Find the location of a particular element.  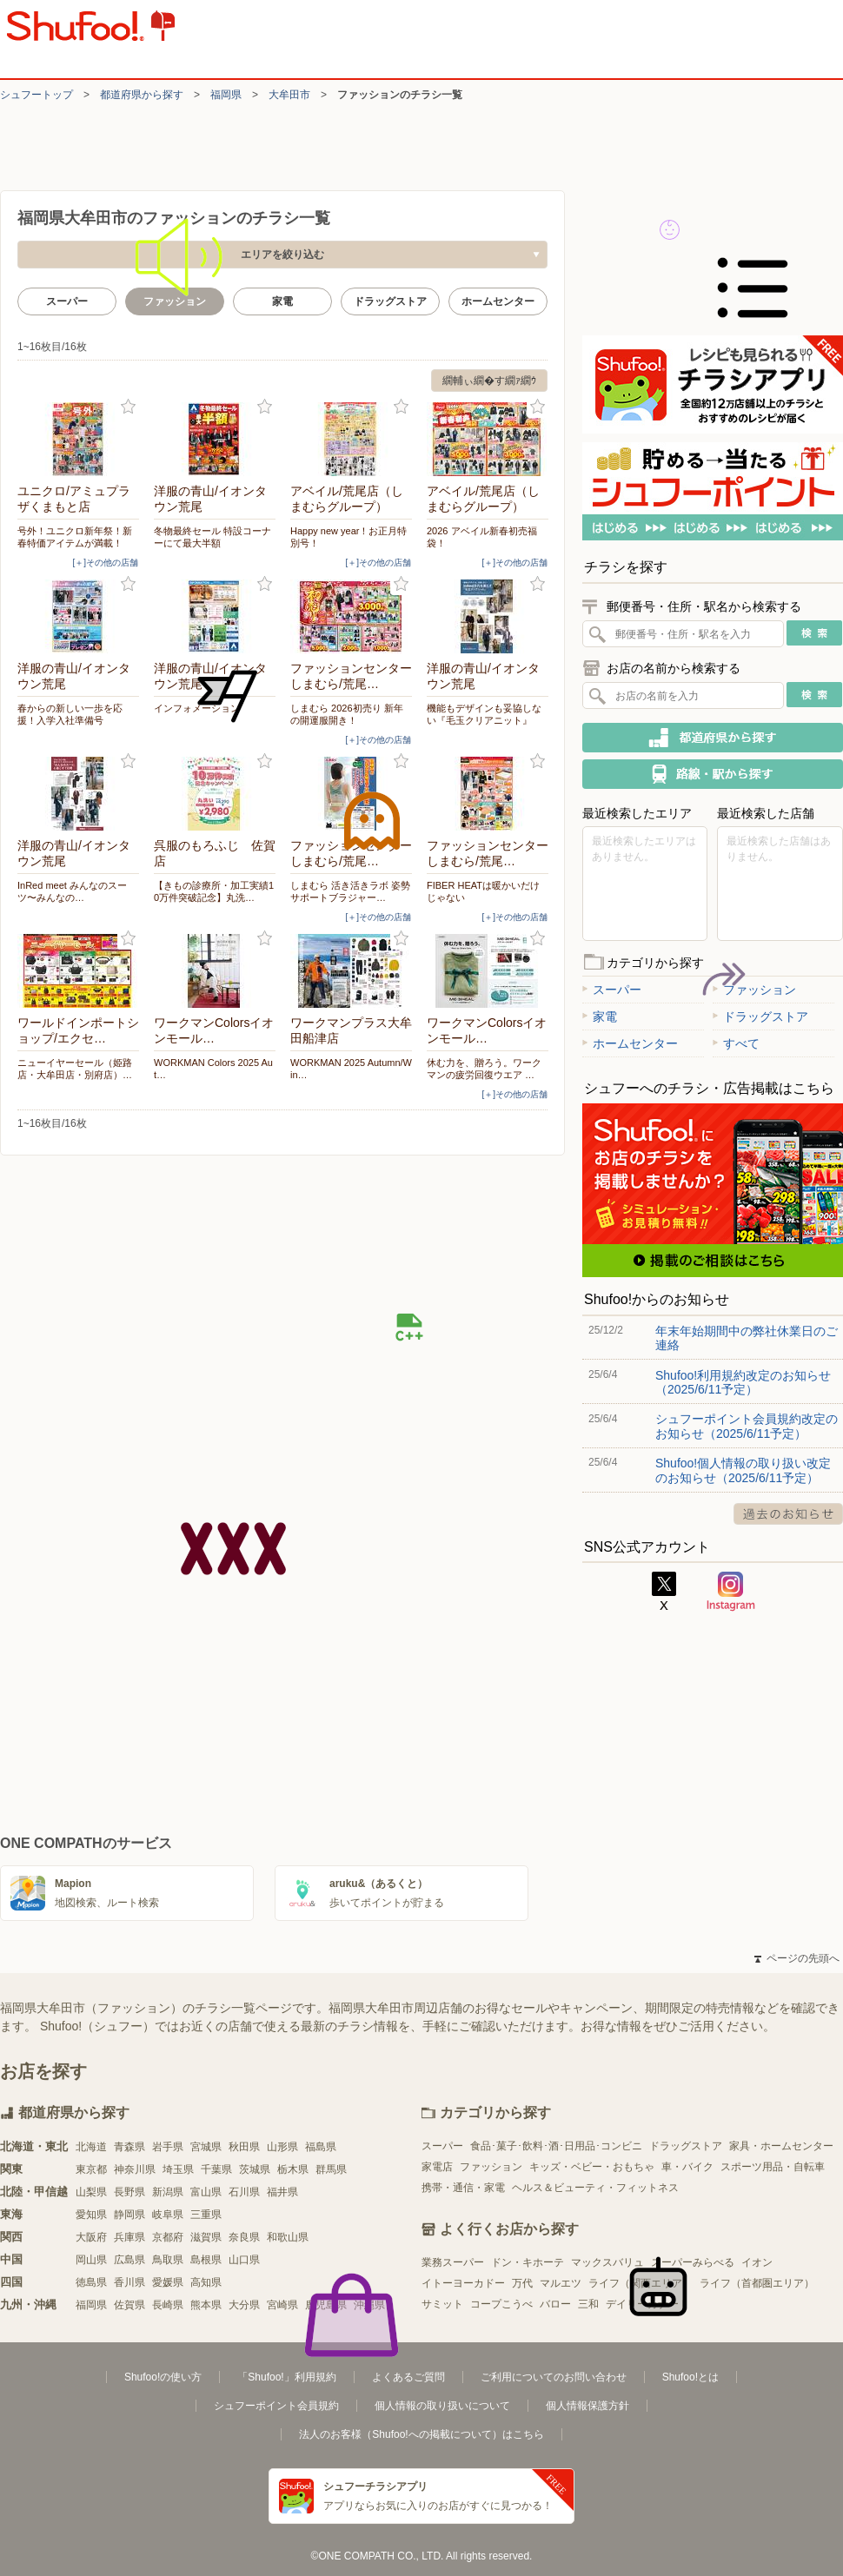

enable ghost mode or incognito browsing is located at coordinates (372, 822).